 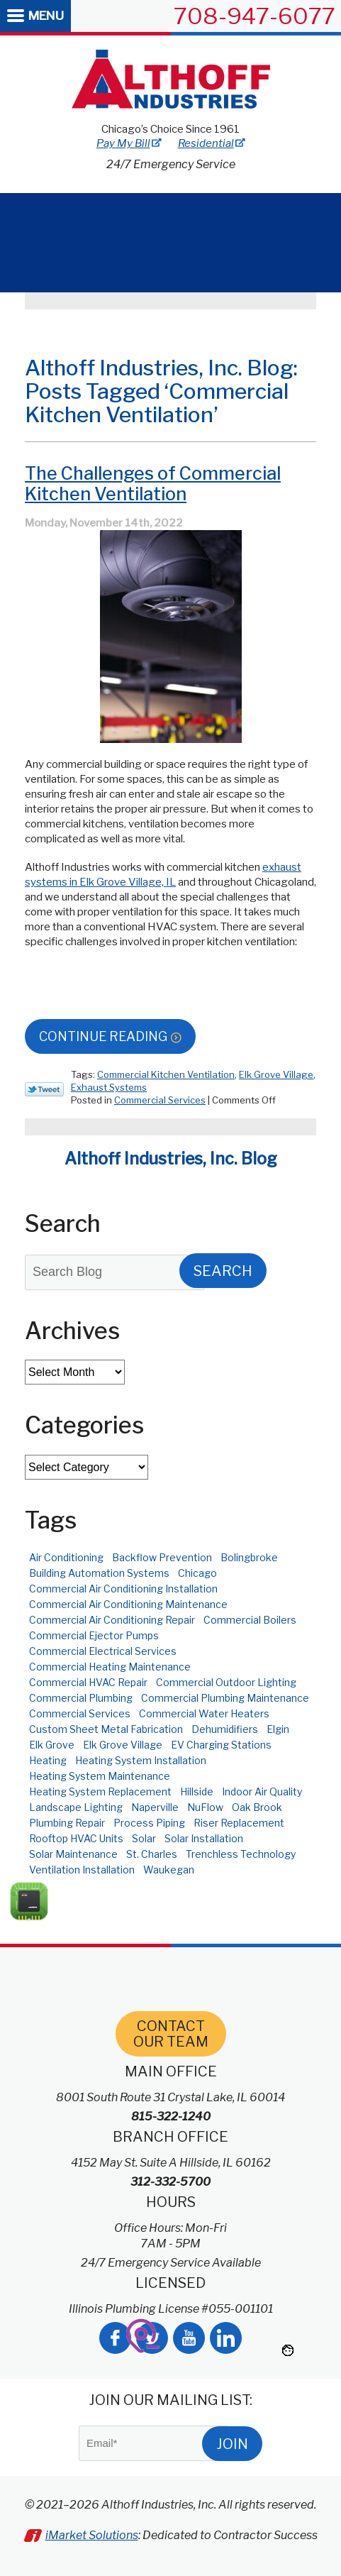 I want to click on remove a location pin from the map, so click(x=141, y=2335).